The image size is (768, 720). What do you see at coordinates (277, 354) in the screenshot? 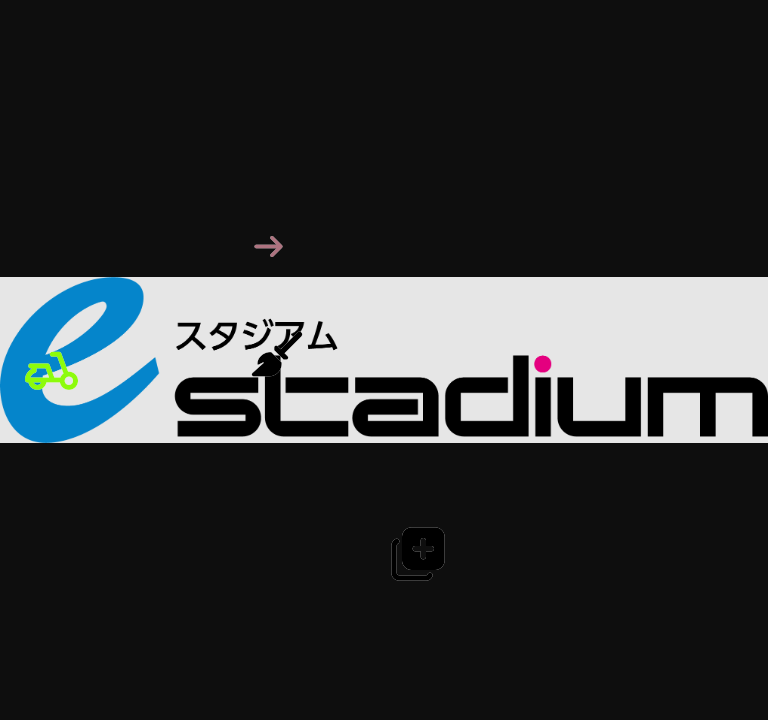
I see `clear or clean up items` at bounding box center [277, 354].